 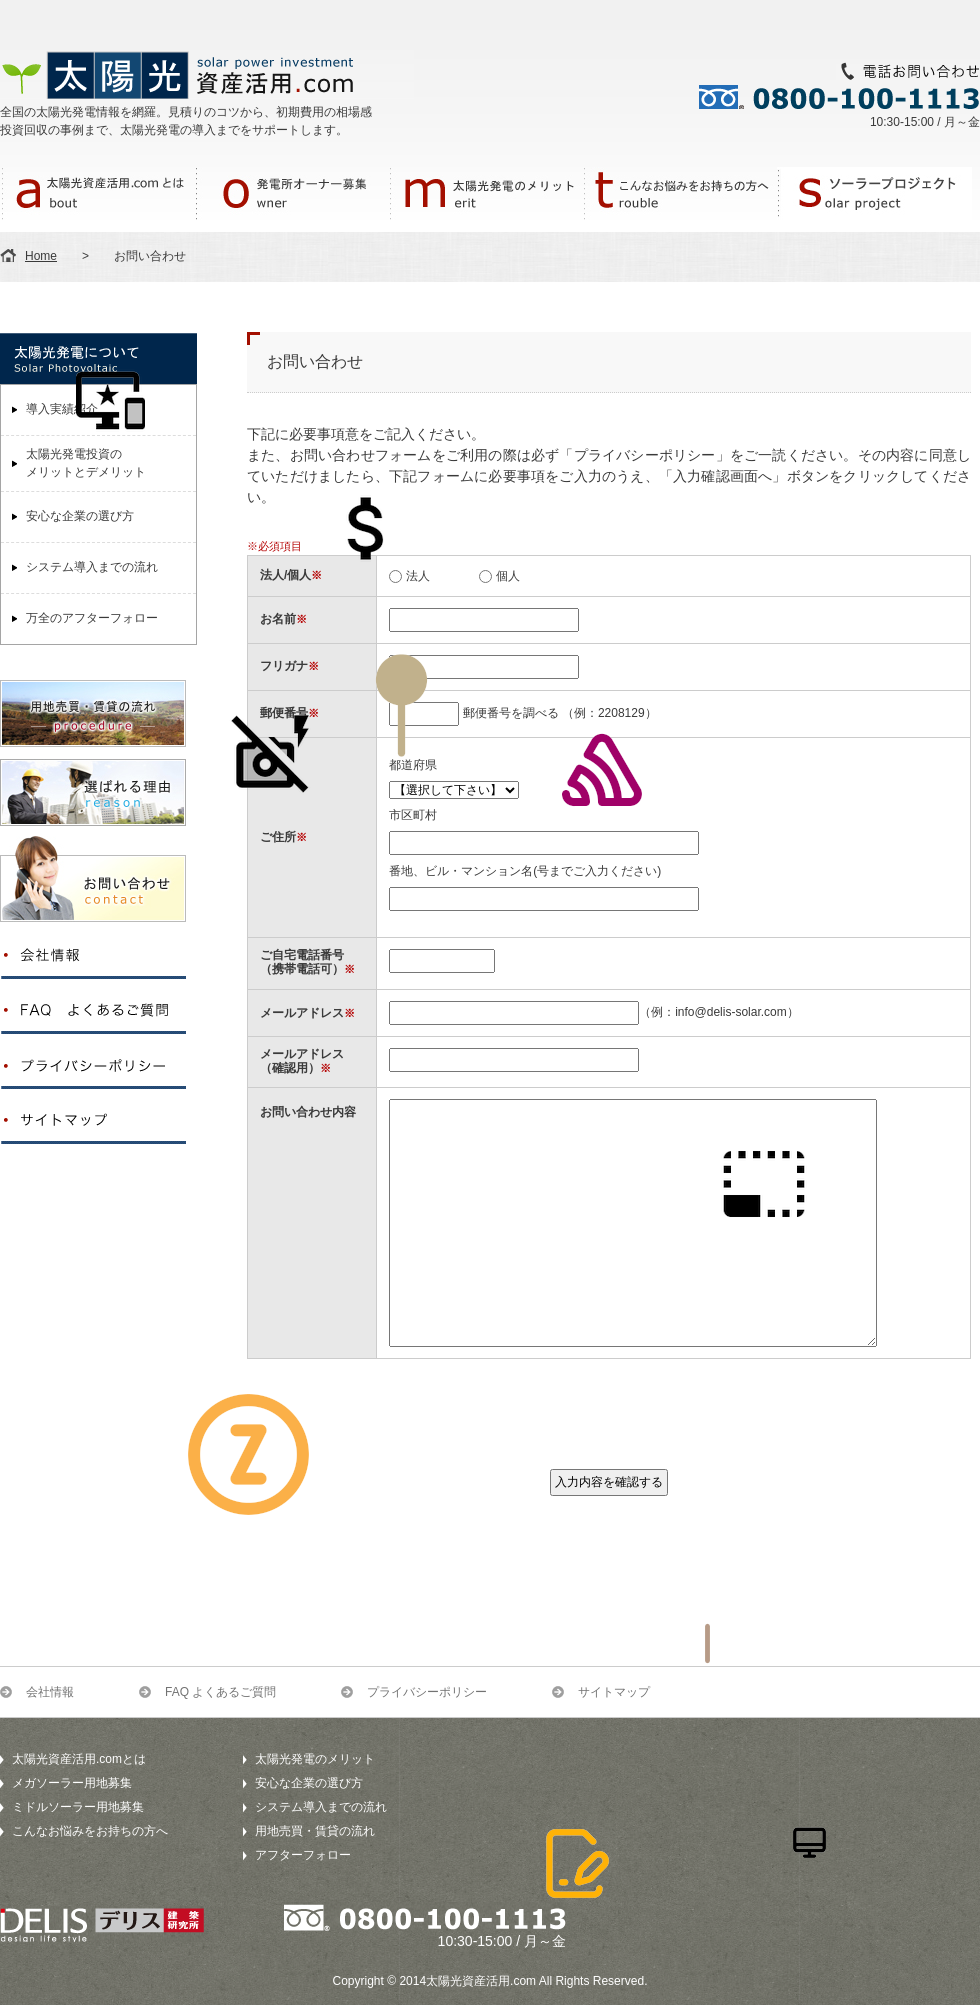 What do you see at coordinates (707, 1643) in the screenshot?
I see `vertical divider or separator between UI elements` at bounding box center [707, 1643].